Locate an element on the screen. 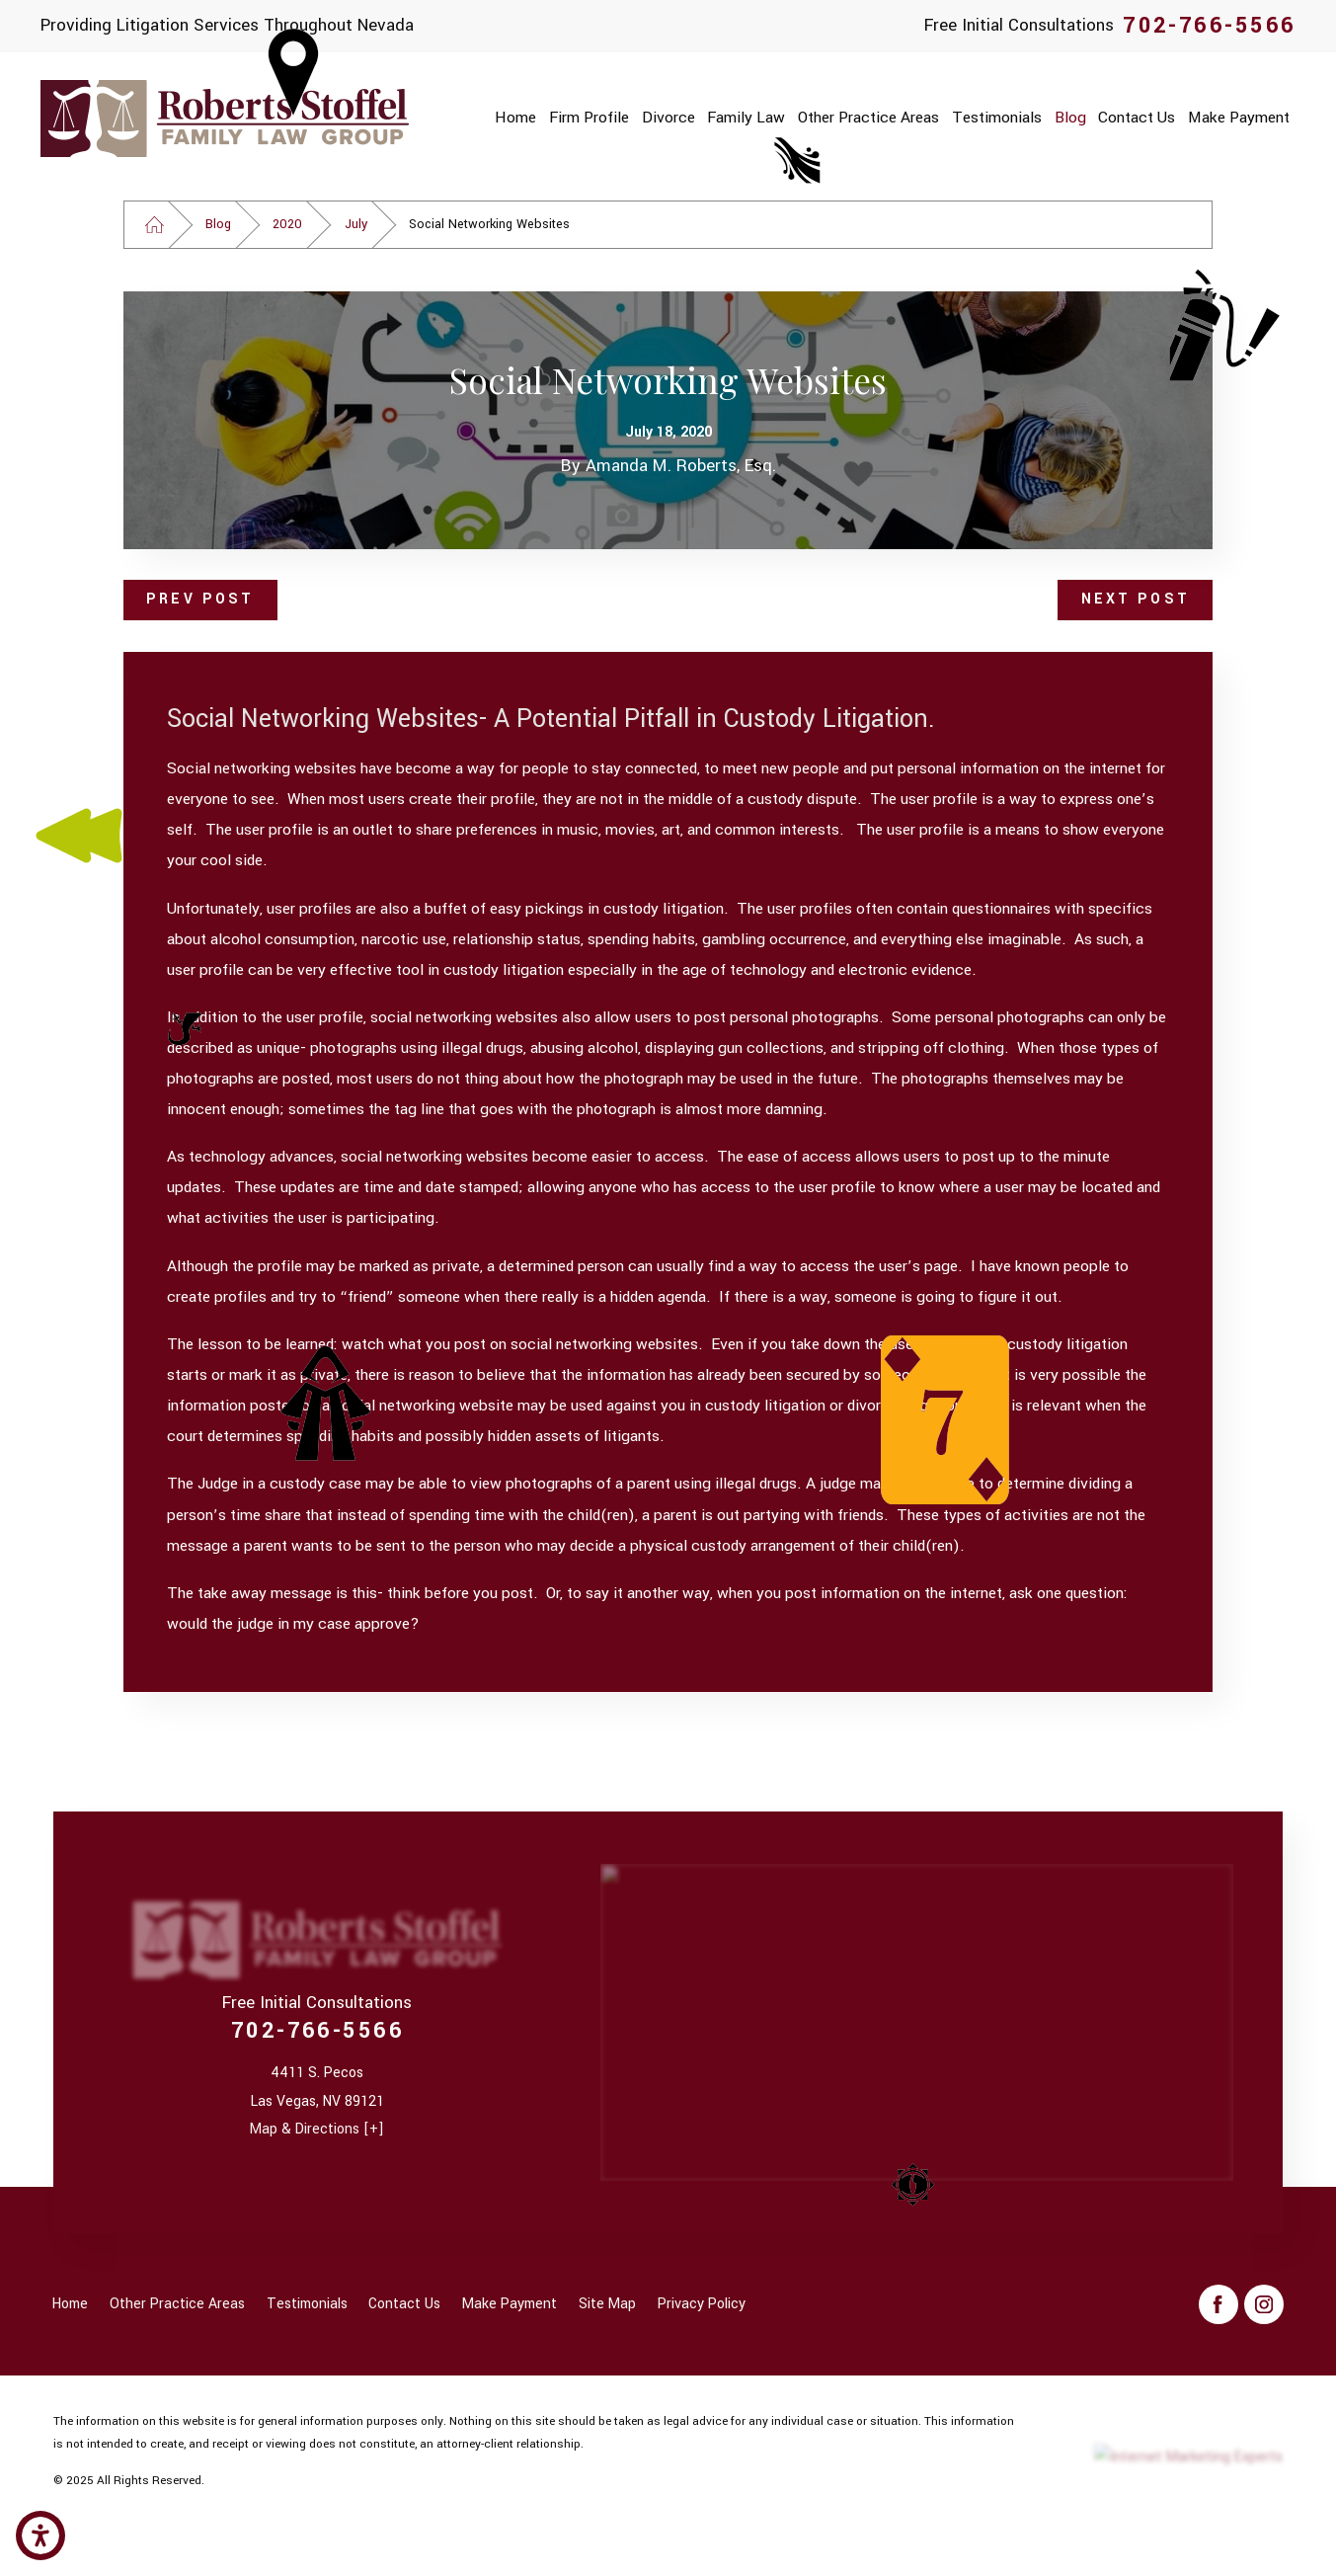 This screenshot has width=1336, height=2576. rewind or skip backward in media playback is located at coordinates (79, 836).